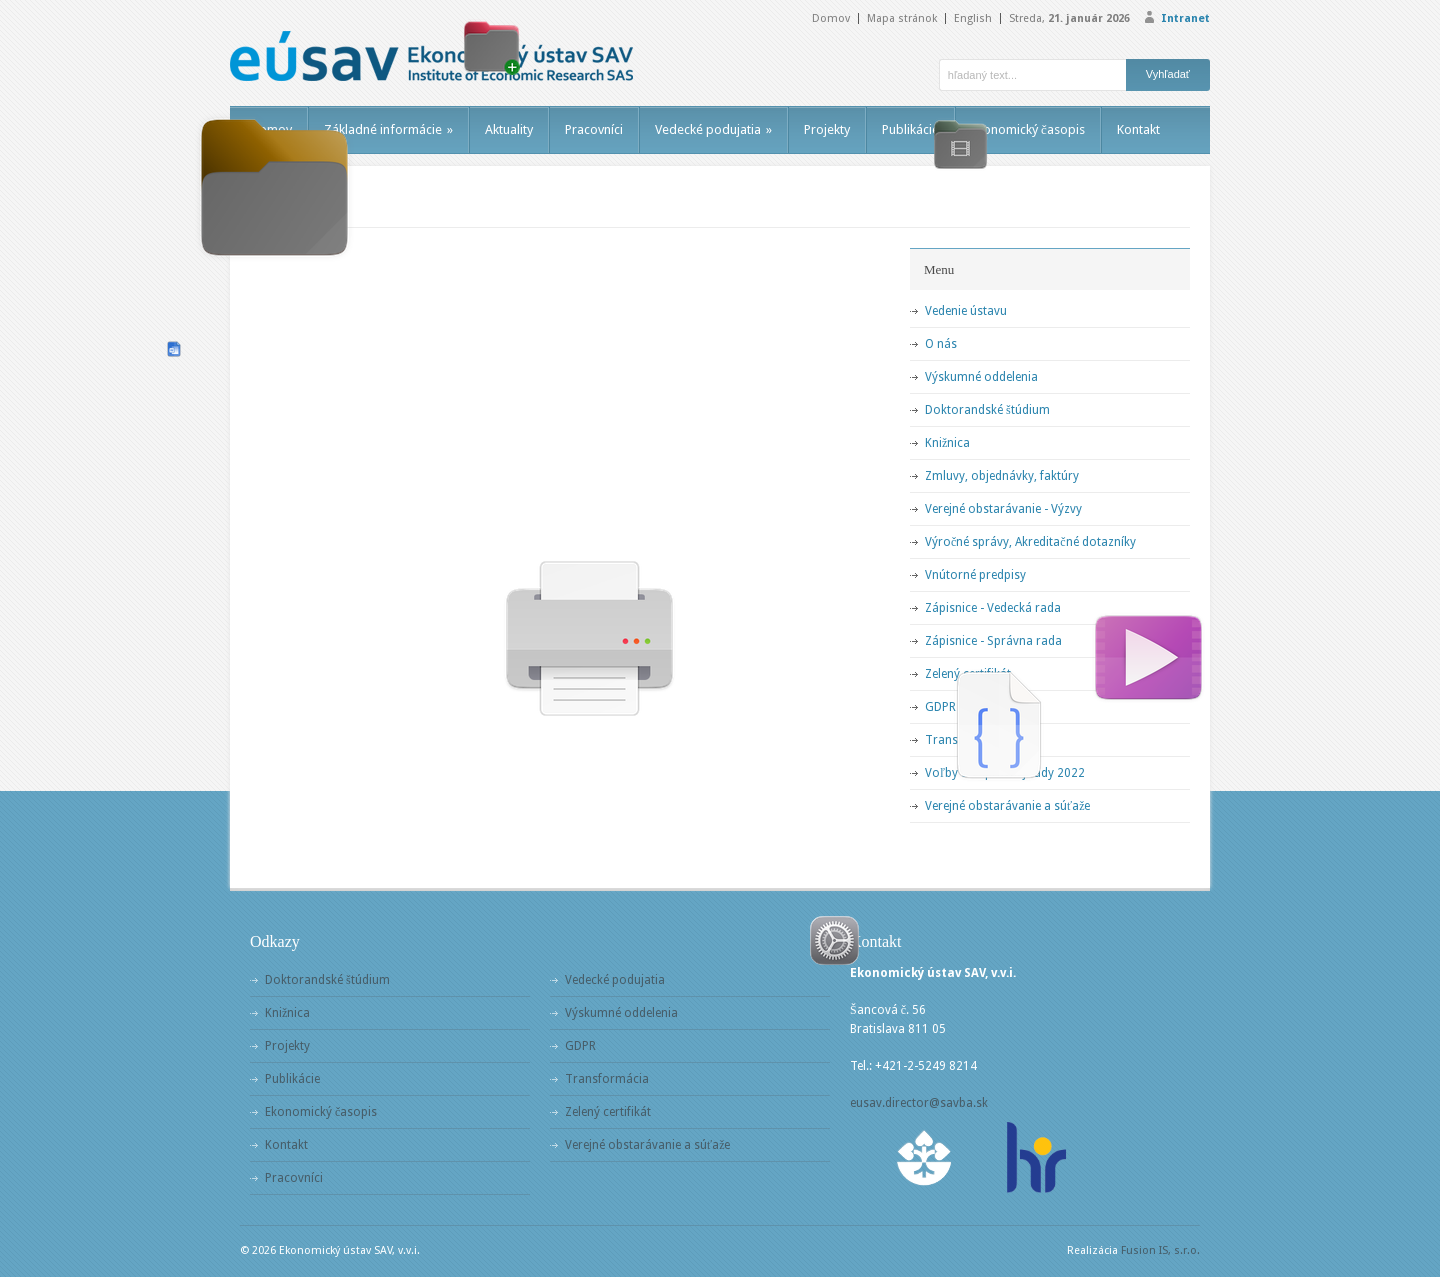  I want to click on drop files here to move them into this folder, so click(274, 187).